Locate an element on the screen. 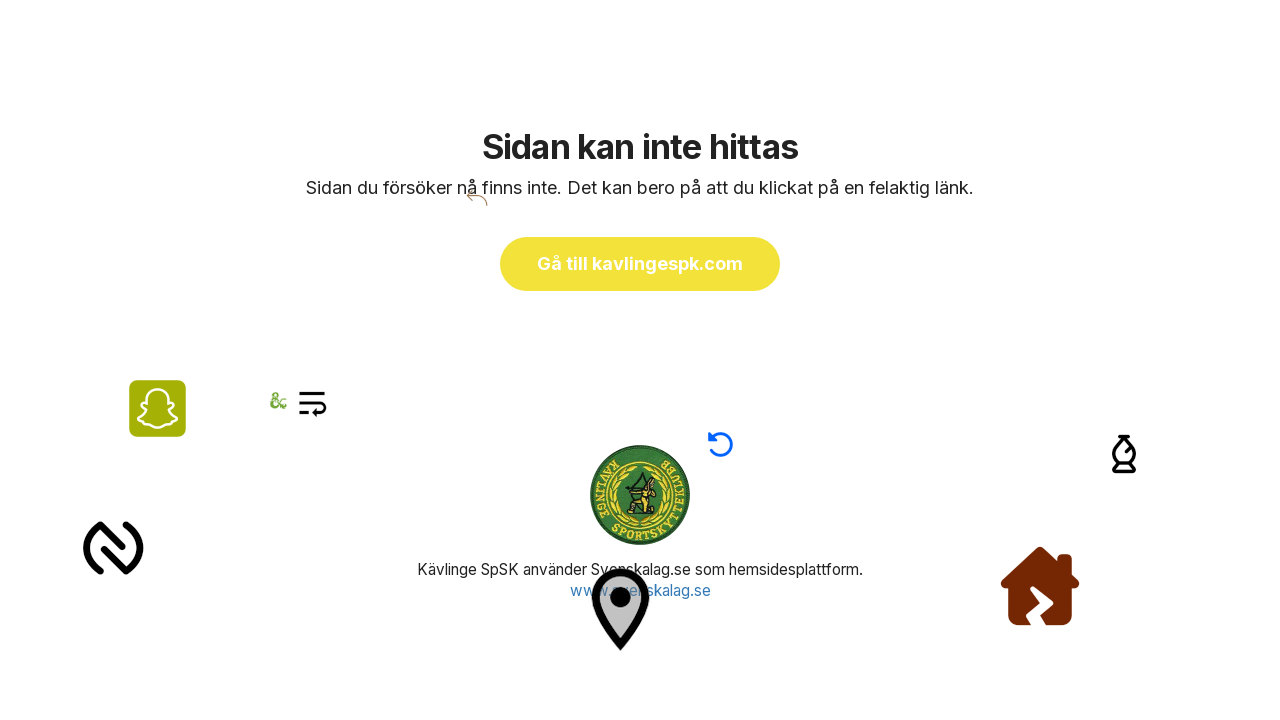 This screenshot has width=1280, height=720. tap to enable NFC connectivity is located at coordinates (113, 548).